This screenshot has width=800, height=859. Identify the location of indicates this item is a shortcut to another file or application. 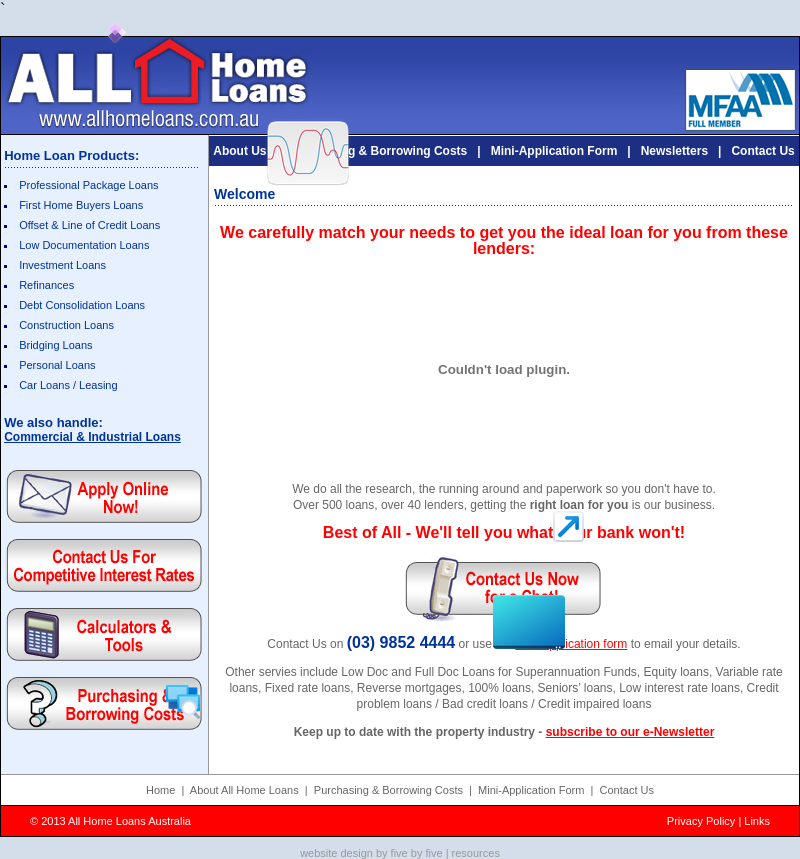
(592, 502).